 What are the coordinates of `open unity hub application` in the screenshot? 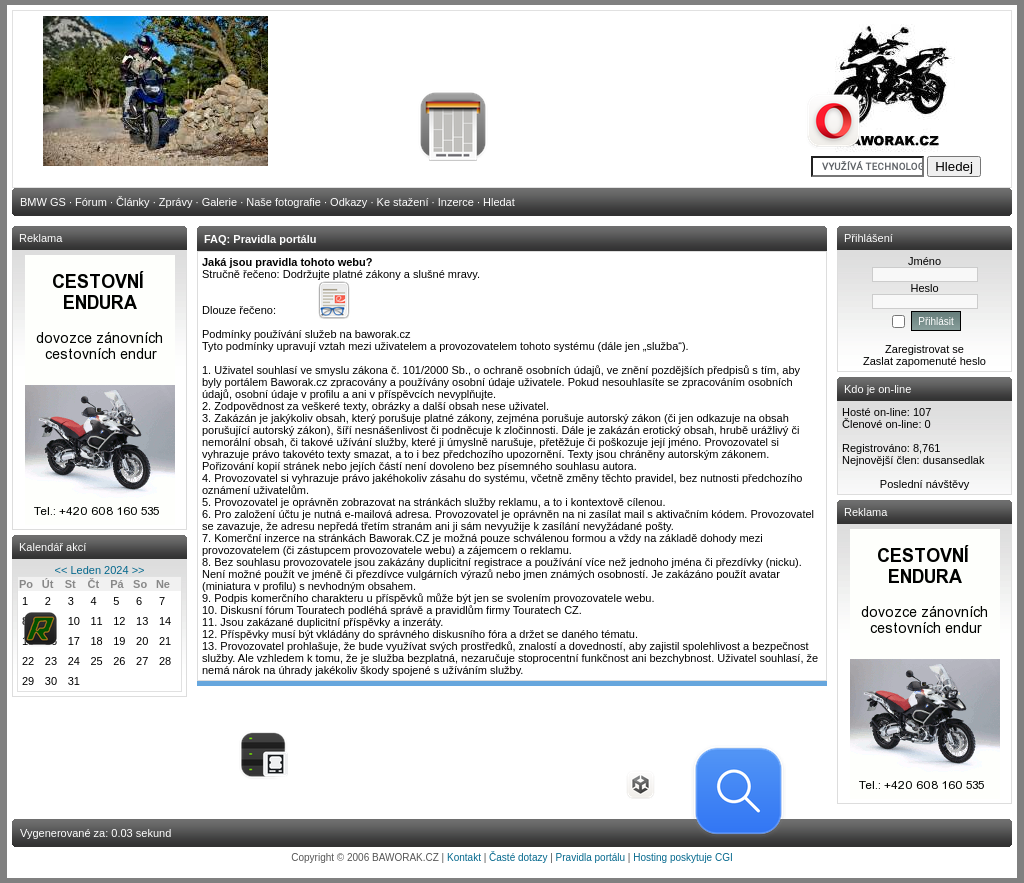 It's located at (640, 784).